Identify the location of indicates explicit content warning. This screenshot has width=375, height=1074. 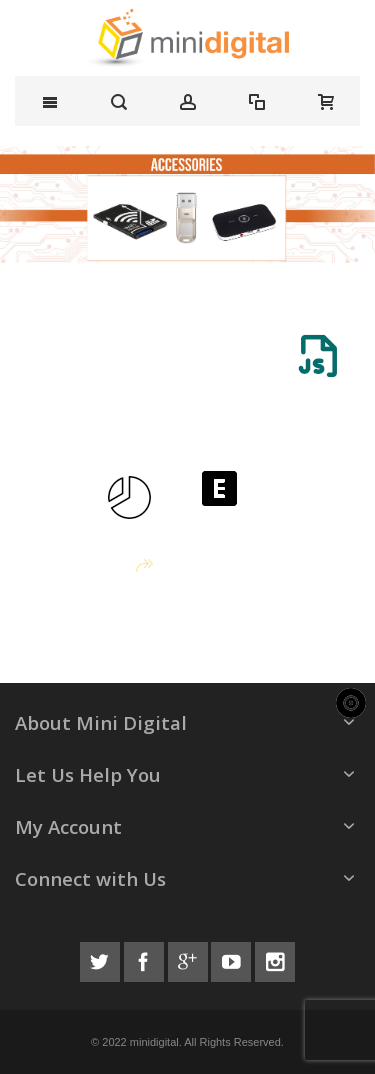
(219, 488).